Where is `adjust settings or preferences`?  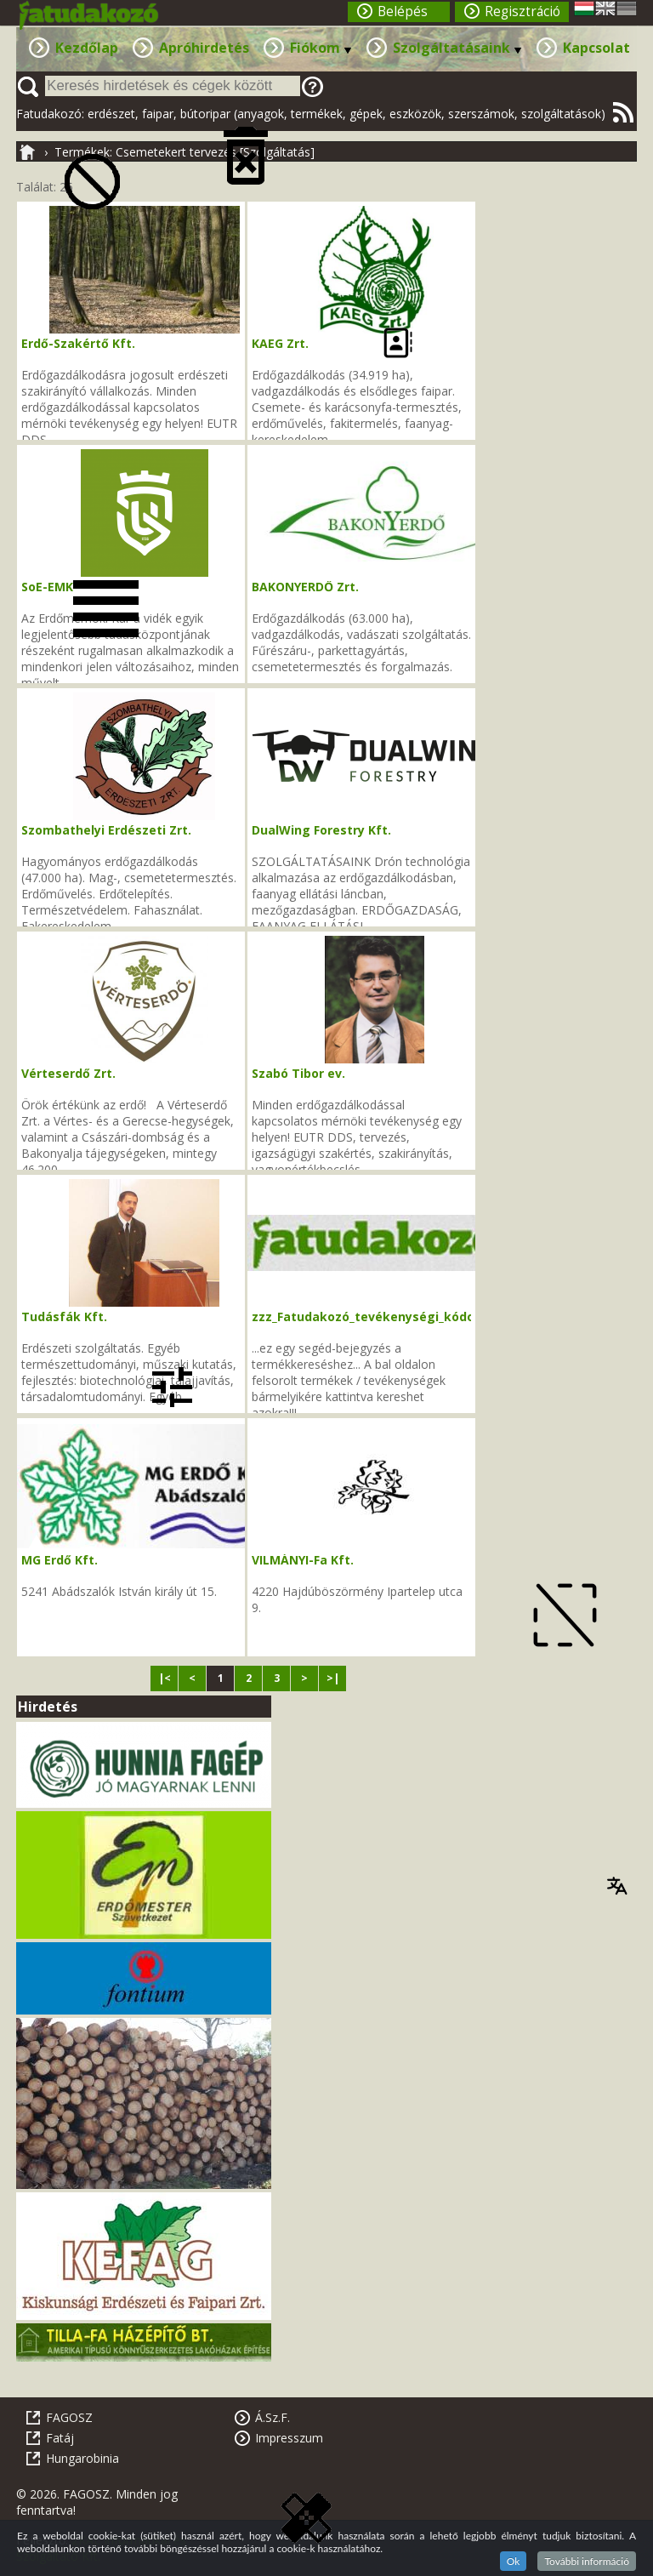
adjust settings or preferences is located at coordinates (172, 1387).